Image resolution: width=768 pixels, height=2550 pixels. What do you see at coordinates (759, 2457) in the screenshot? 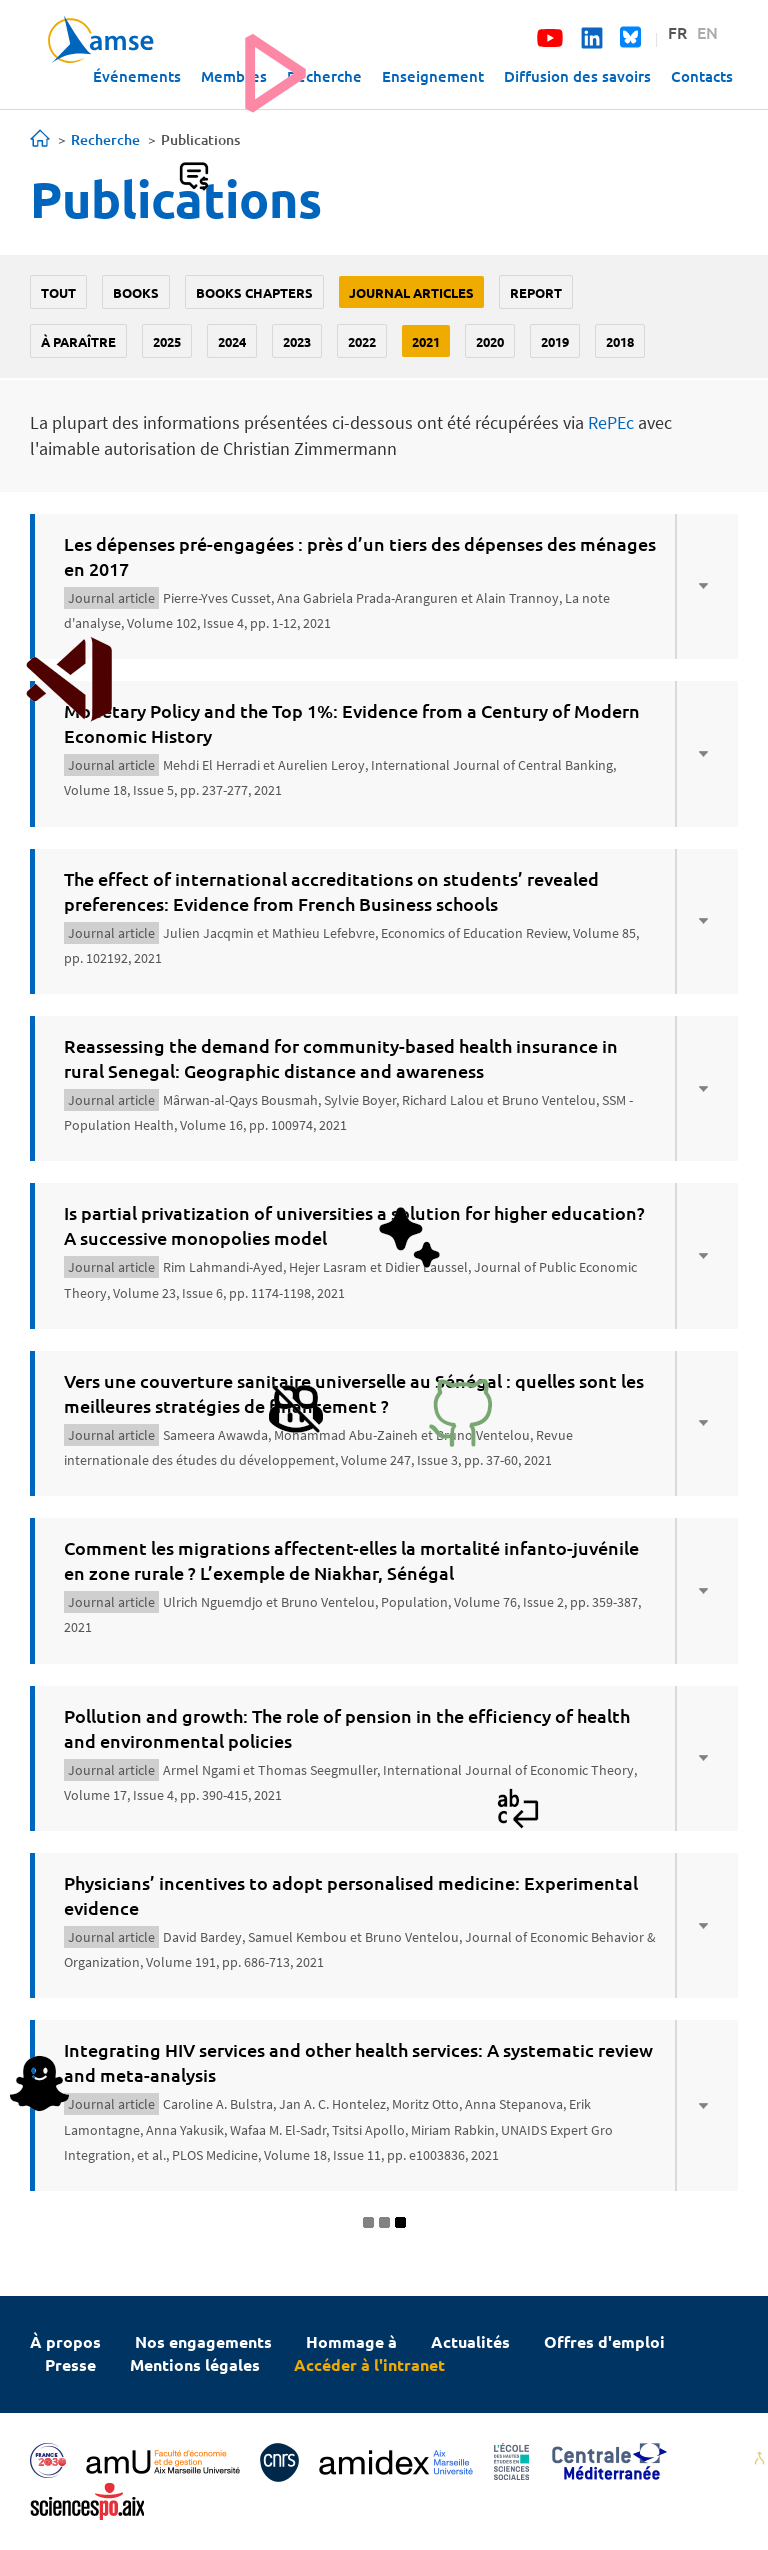
I see `merge branches or files together` at bounding box center [759, 2457].